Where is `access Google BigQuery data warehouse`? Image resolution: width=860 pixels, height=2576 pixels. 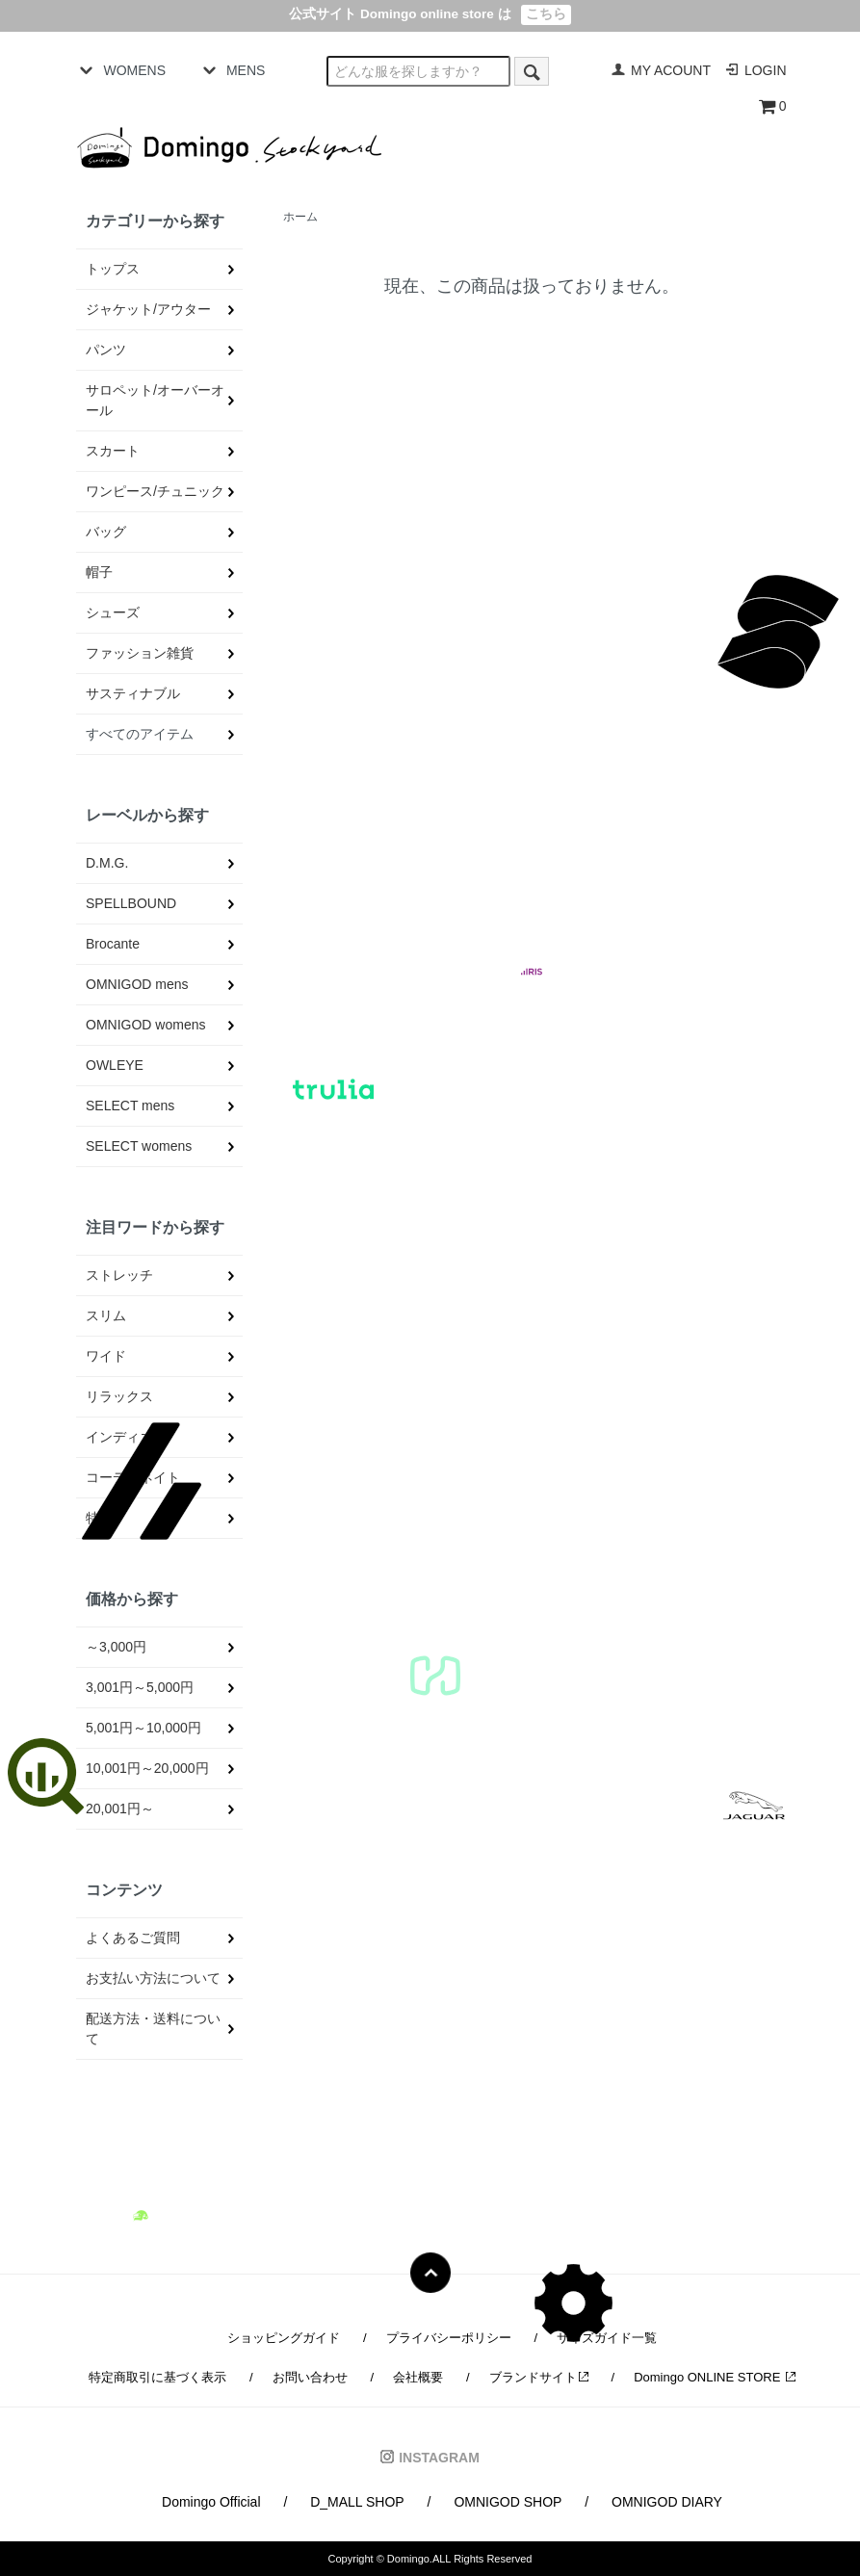 access Google BigQuery data warehouse is located at coordinates (45, 1776).